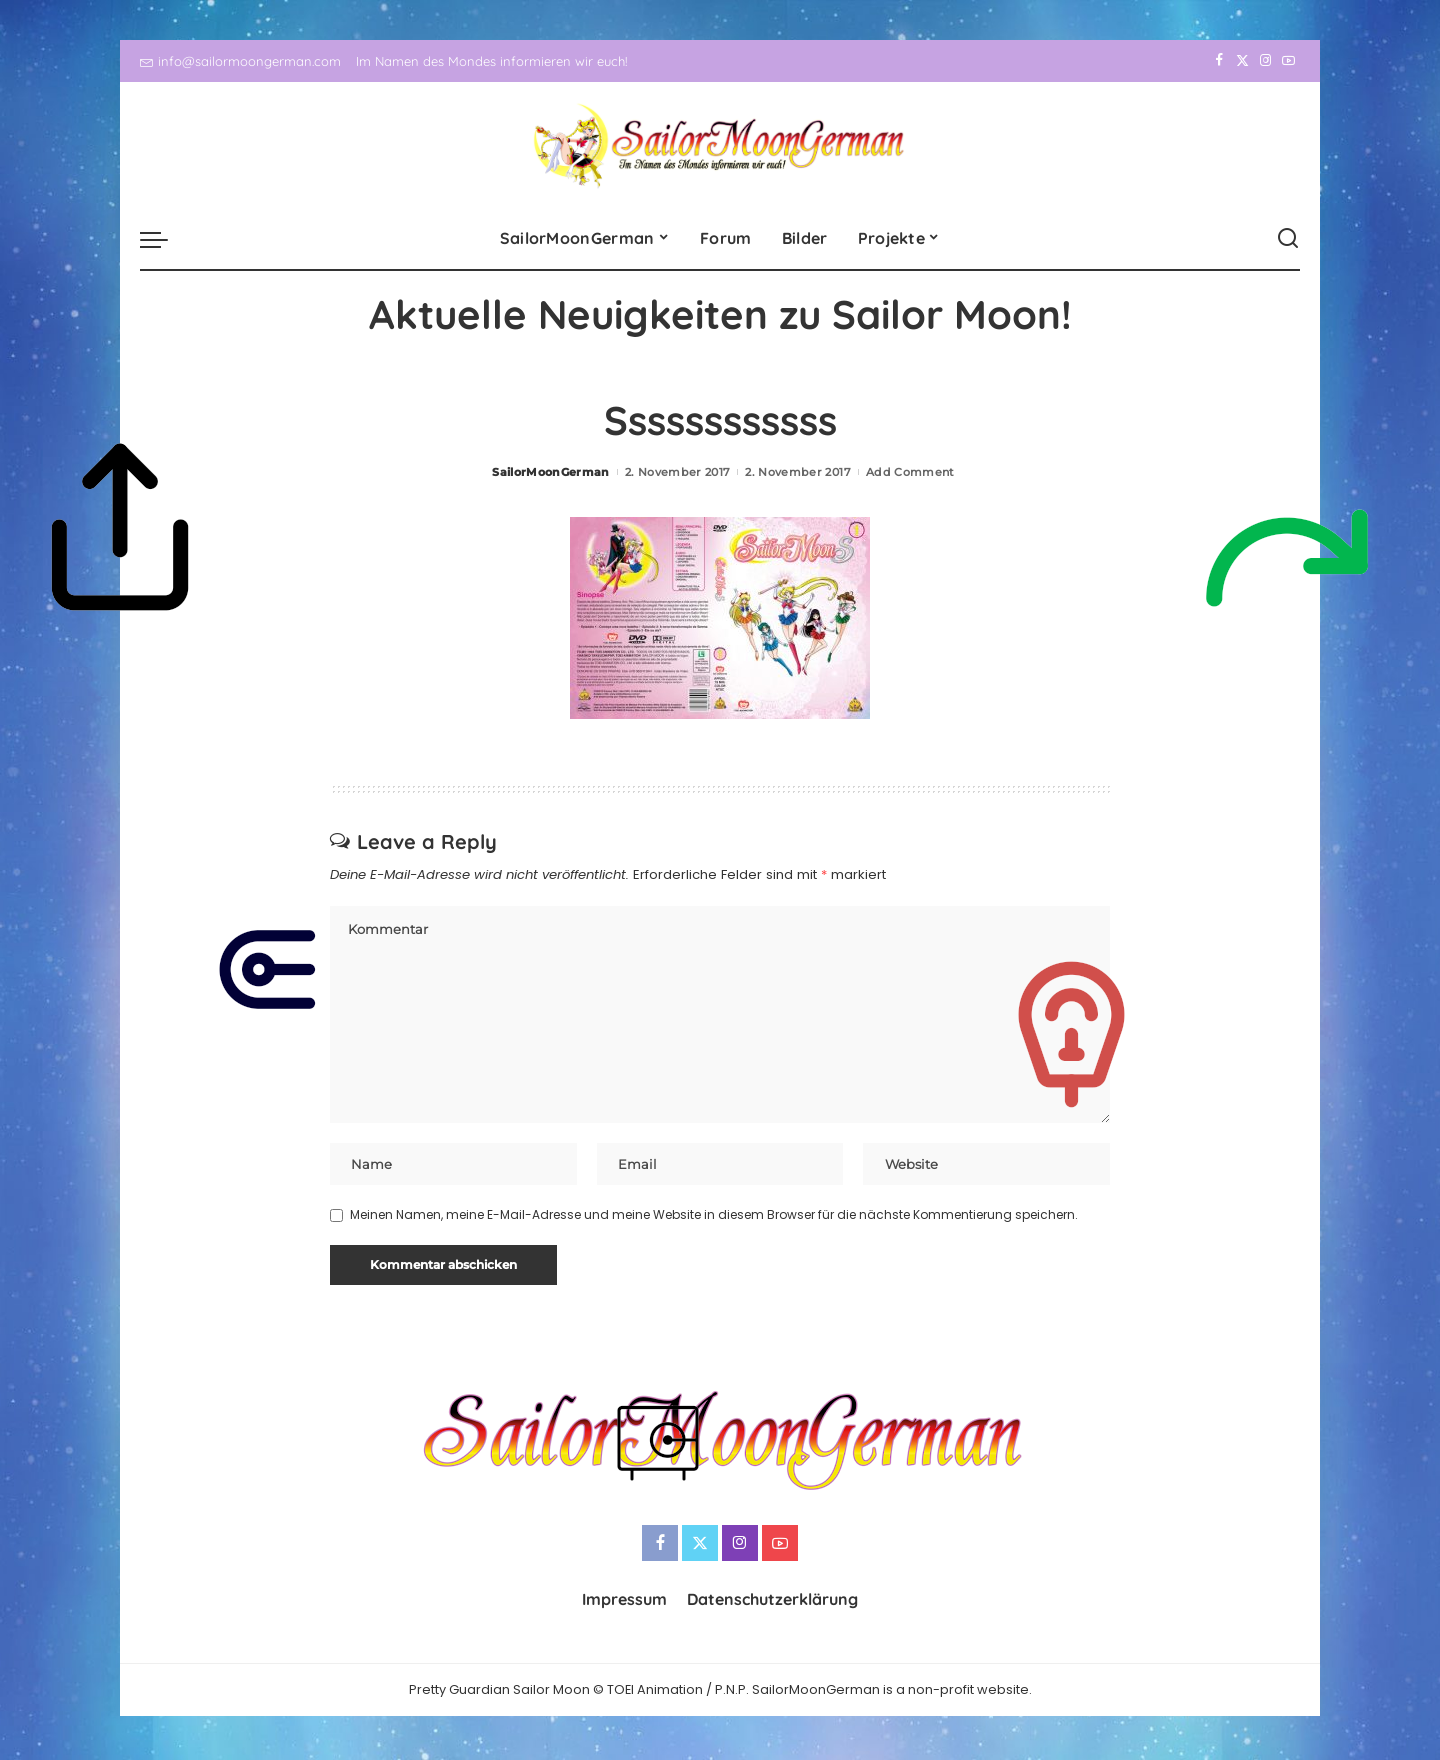 This screenshot has height=1760, width=1440. Describe the element at coordinates (120, 527) in the screenshot. I see `share content to another app or platform` at that location.